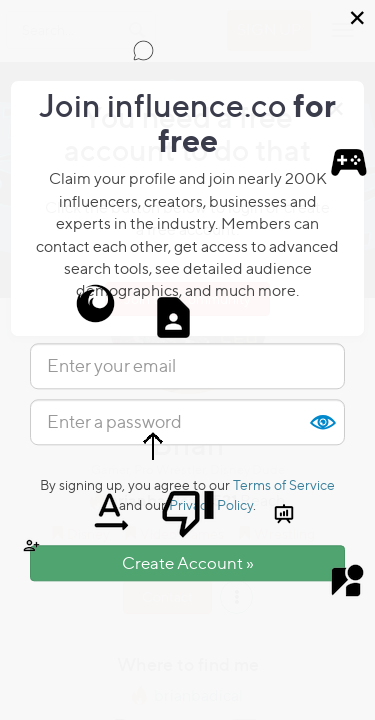  I want to click on view presentation with chart data, so click(284, 514).